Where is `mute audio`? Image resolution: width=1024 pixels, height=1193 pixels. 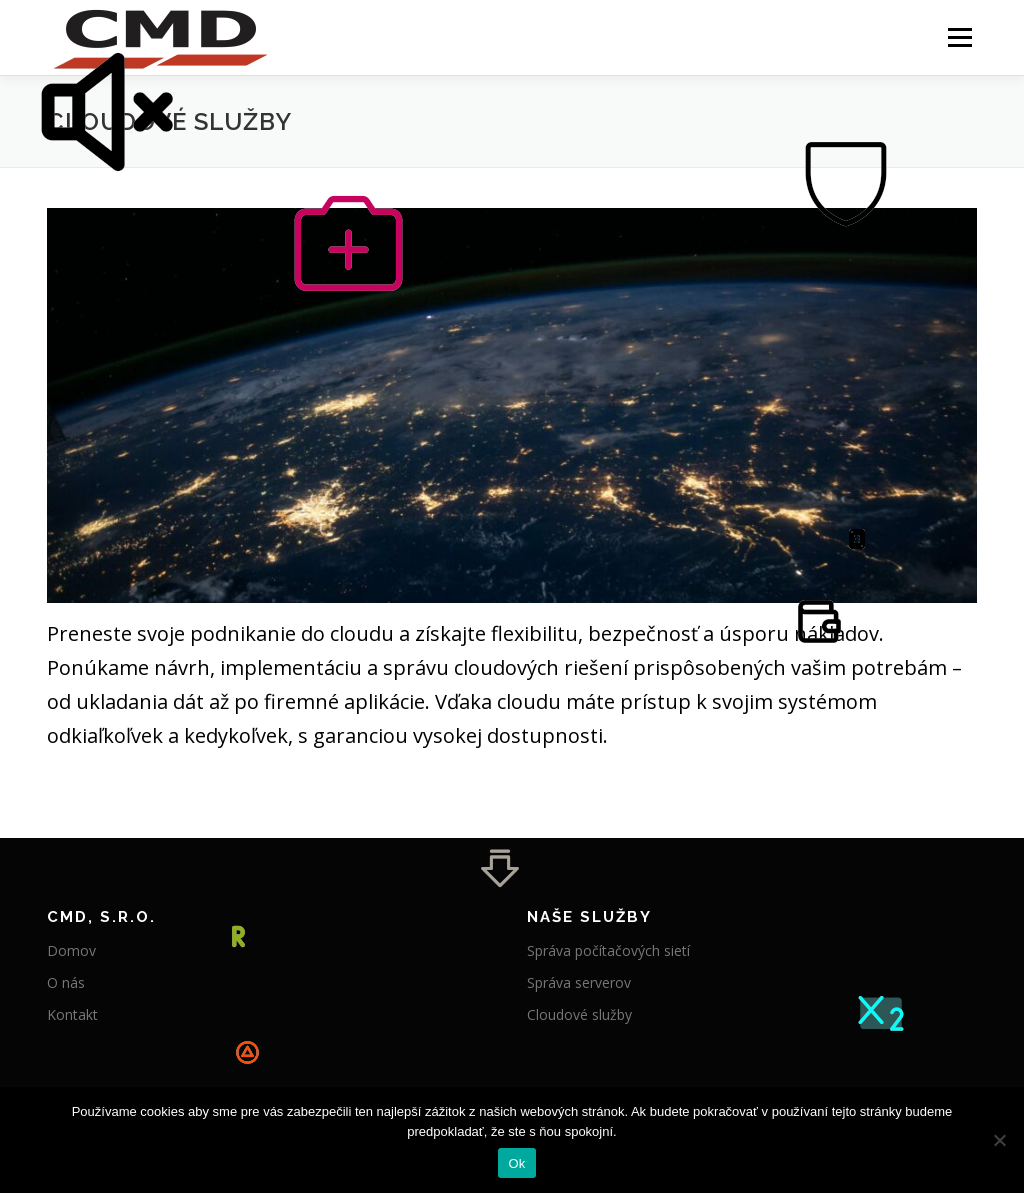
mute audio is located at coordinates (105, 112).